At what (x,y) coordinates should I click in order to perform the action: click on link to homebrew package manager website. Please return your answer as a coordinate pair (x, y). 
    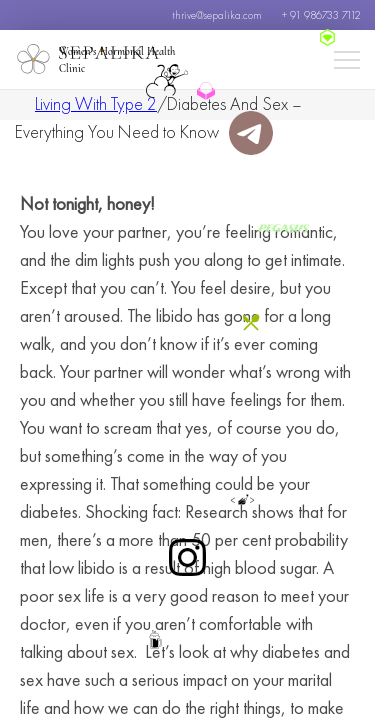
    Looking at the image, I should click on (155, 639).